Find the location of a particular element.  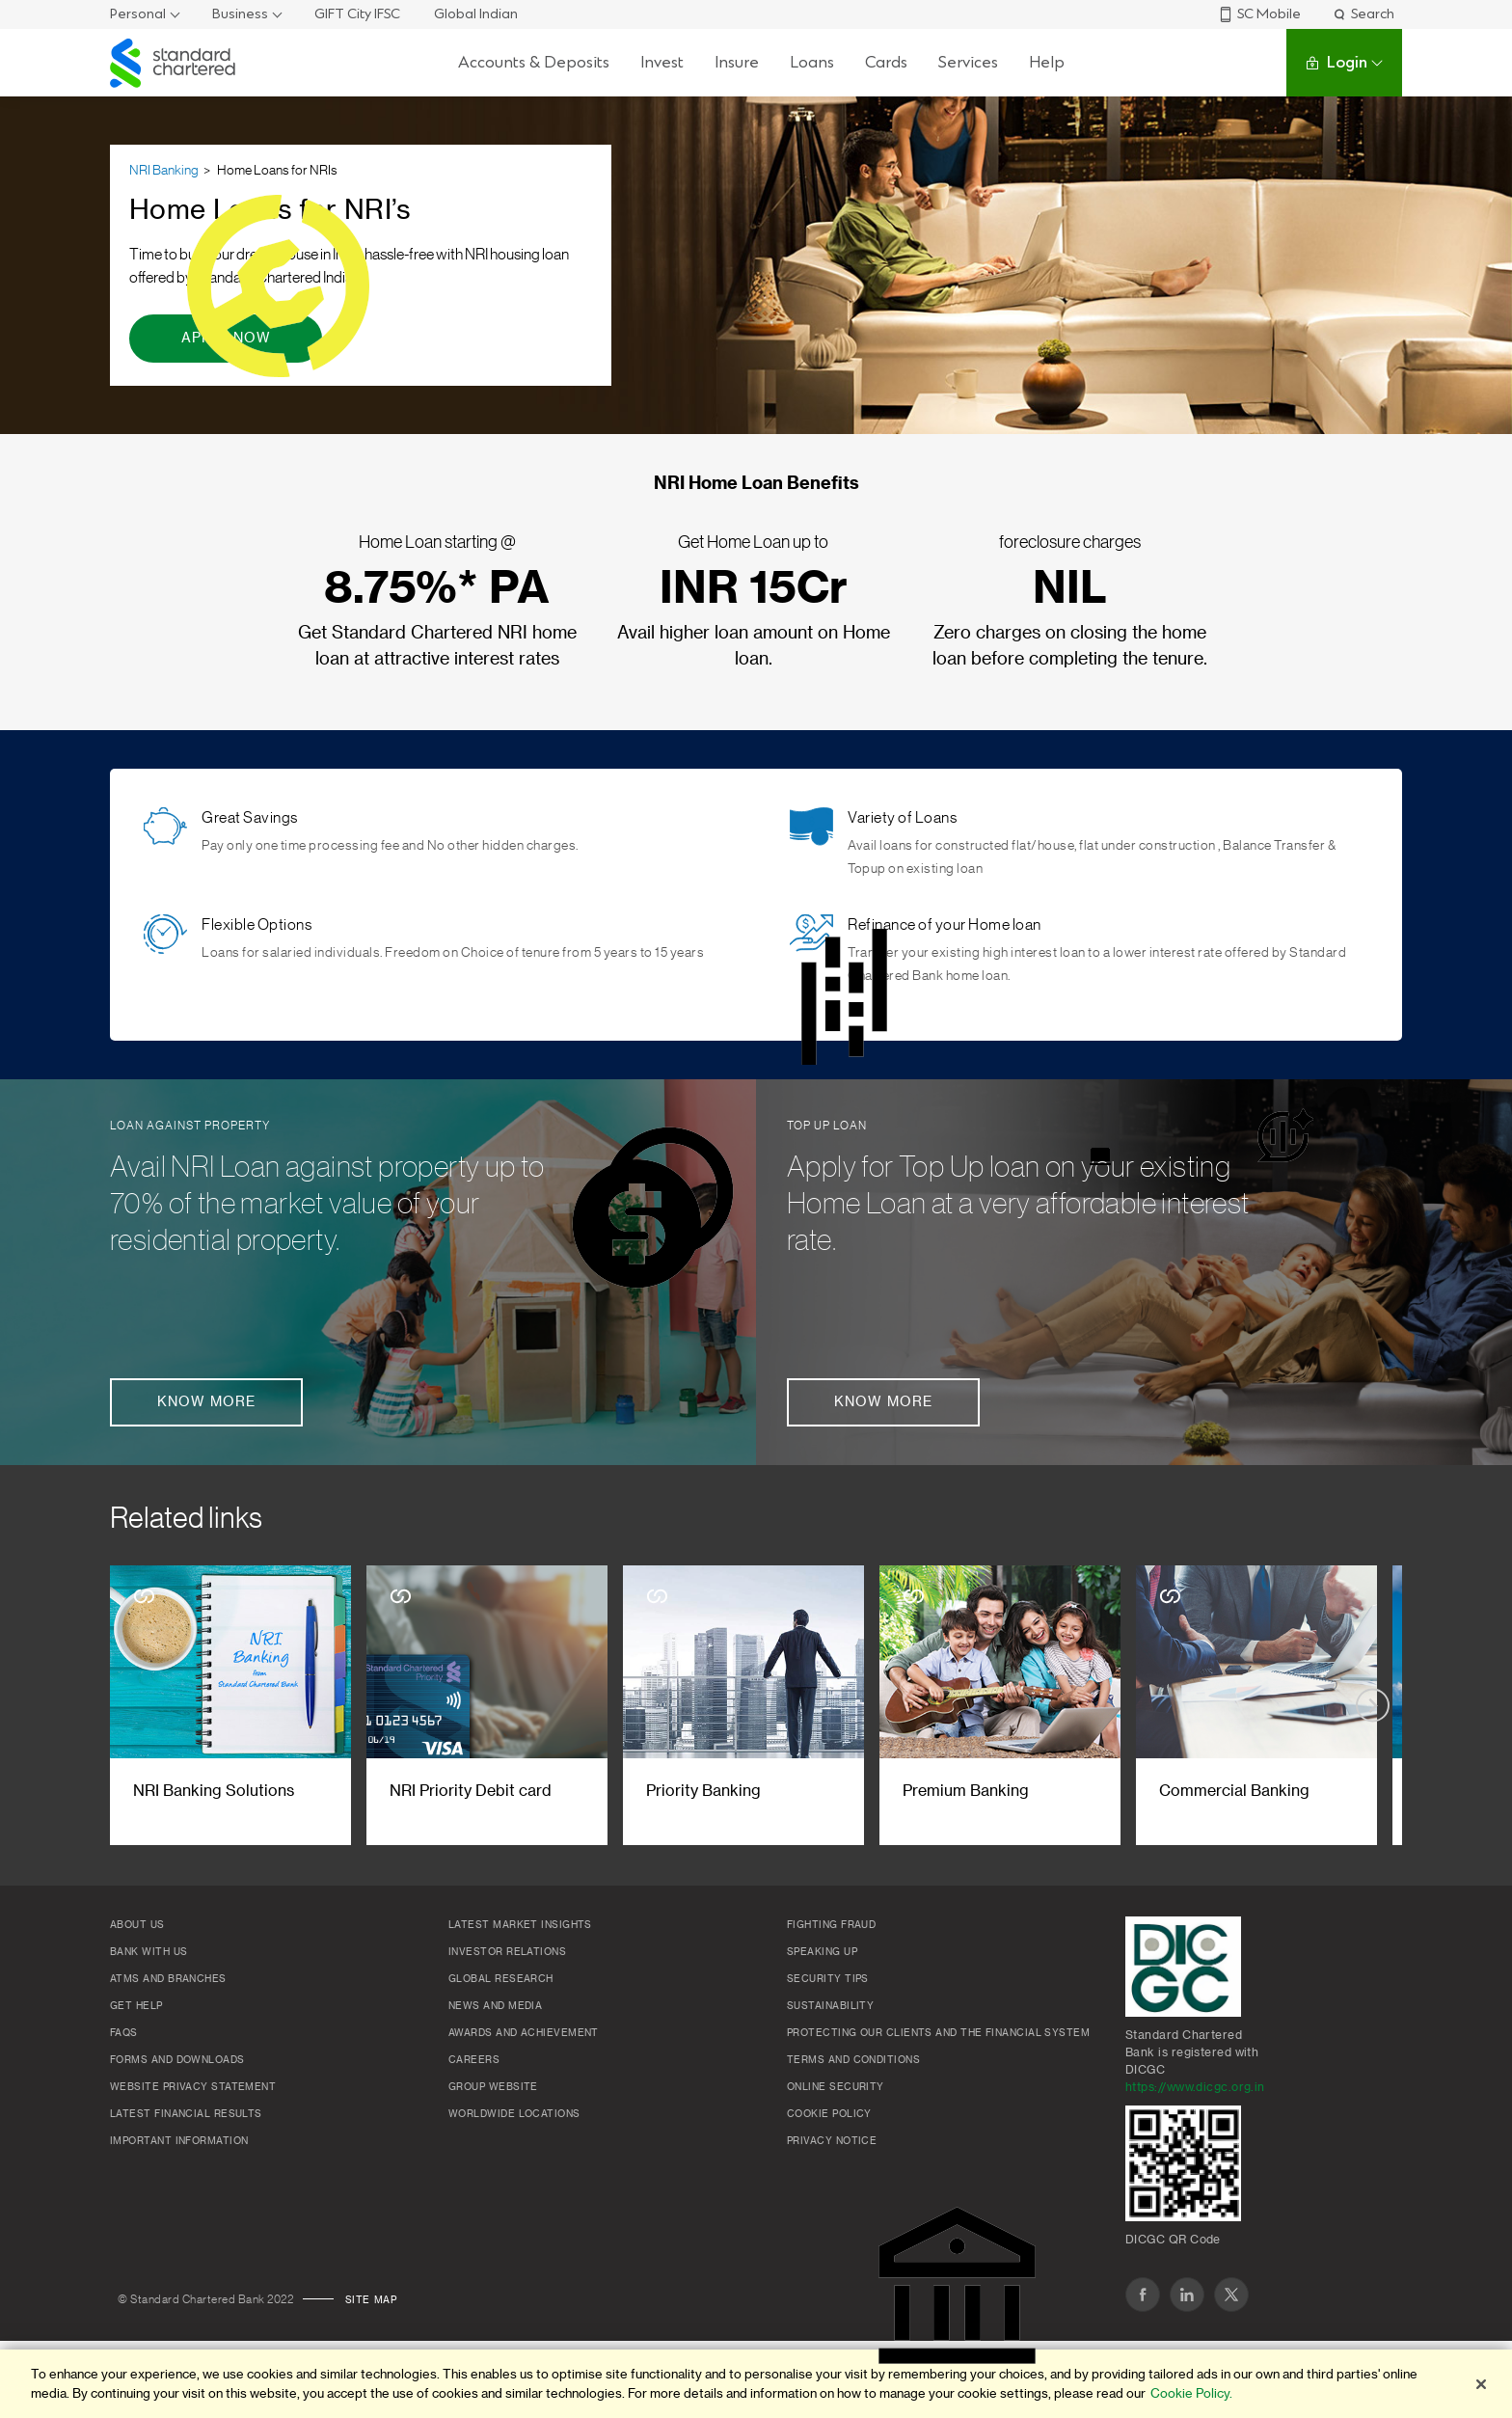

start an AI voice conversation is located at coordinates (1282, 1136).